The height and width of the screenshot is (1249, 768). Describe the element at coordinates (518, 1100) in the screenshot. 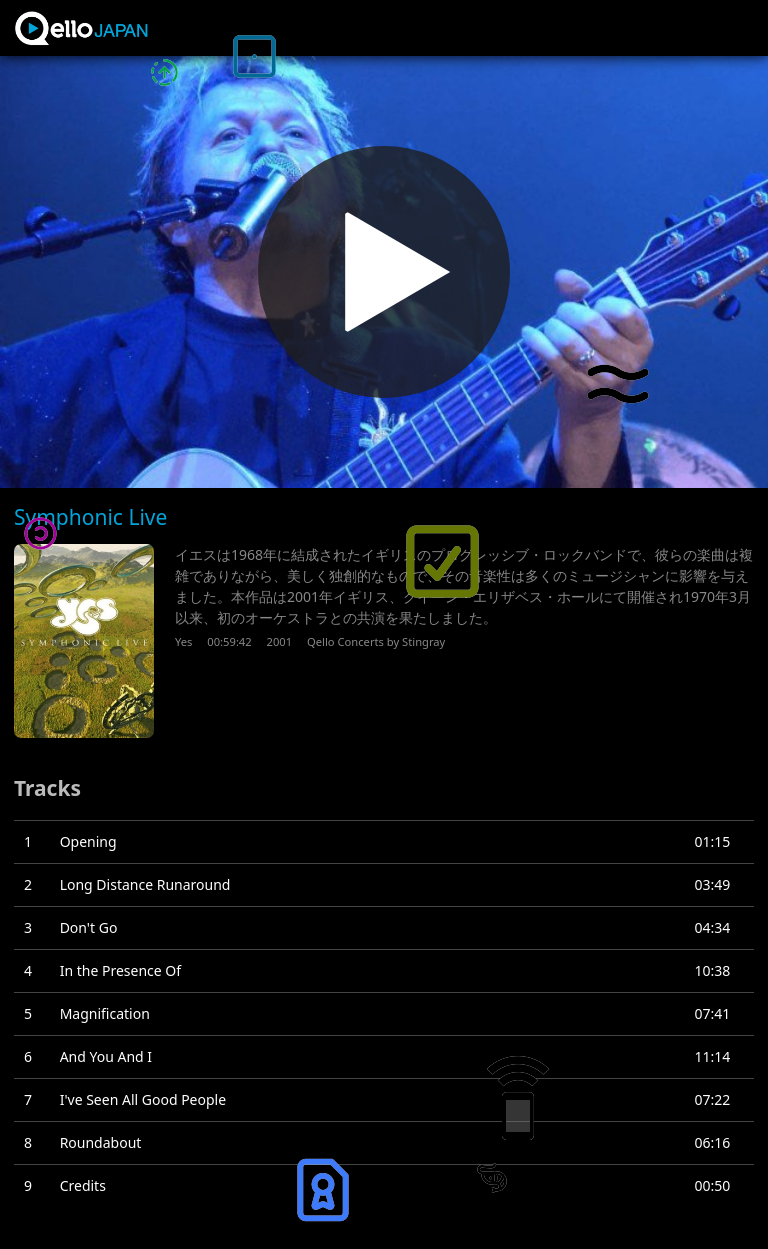

I see `enable speakerphone during a call` at that location.